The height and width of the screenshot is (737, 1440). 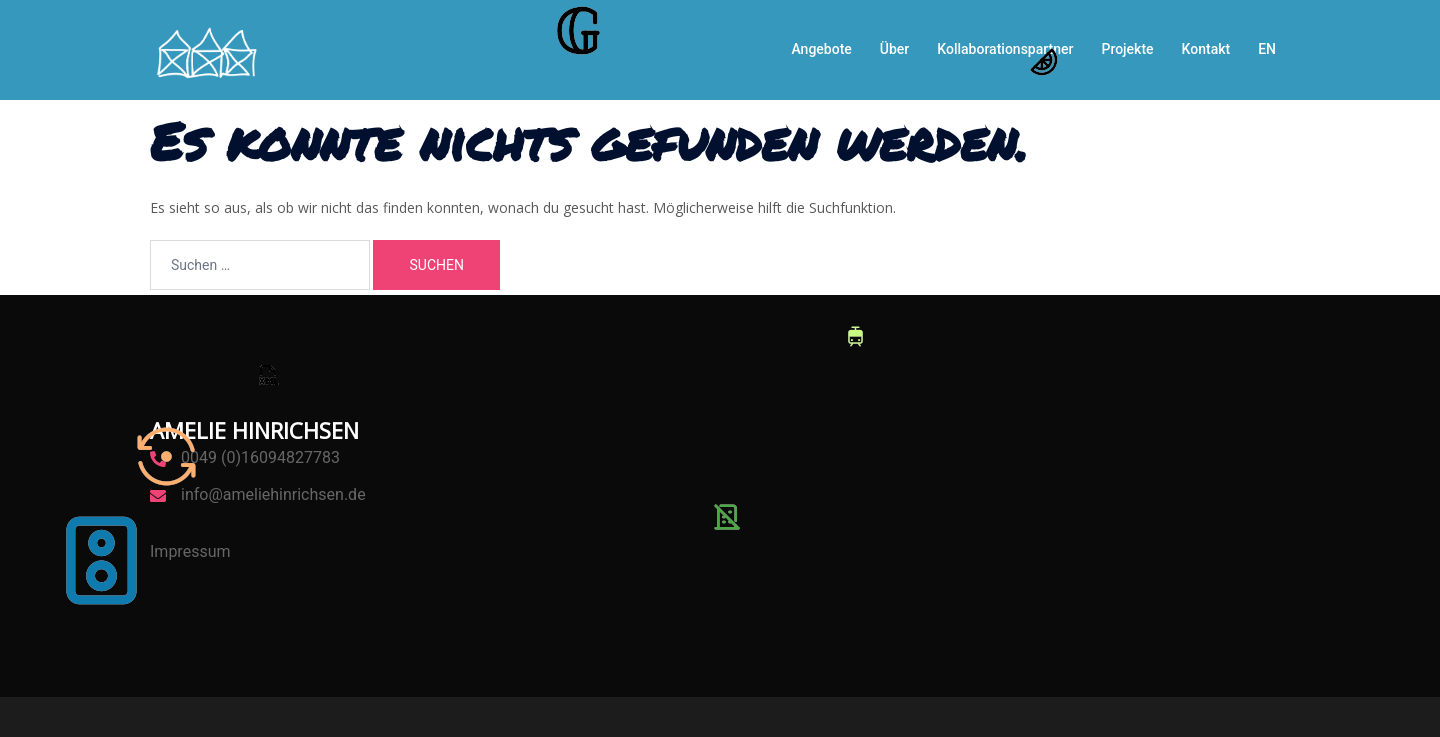 What do you see at coordinates (727, 517) in the screenshot?
I see `building or location unavailable` at bounding box center [727, 517].